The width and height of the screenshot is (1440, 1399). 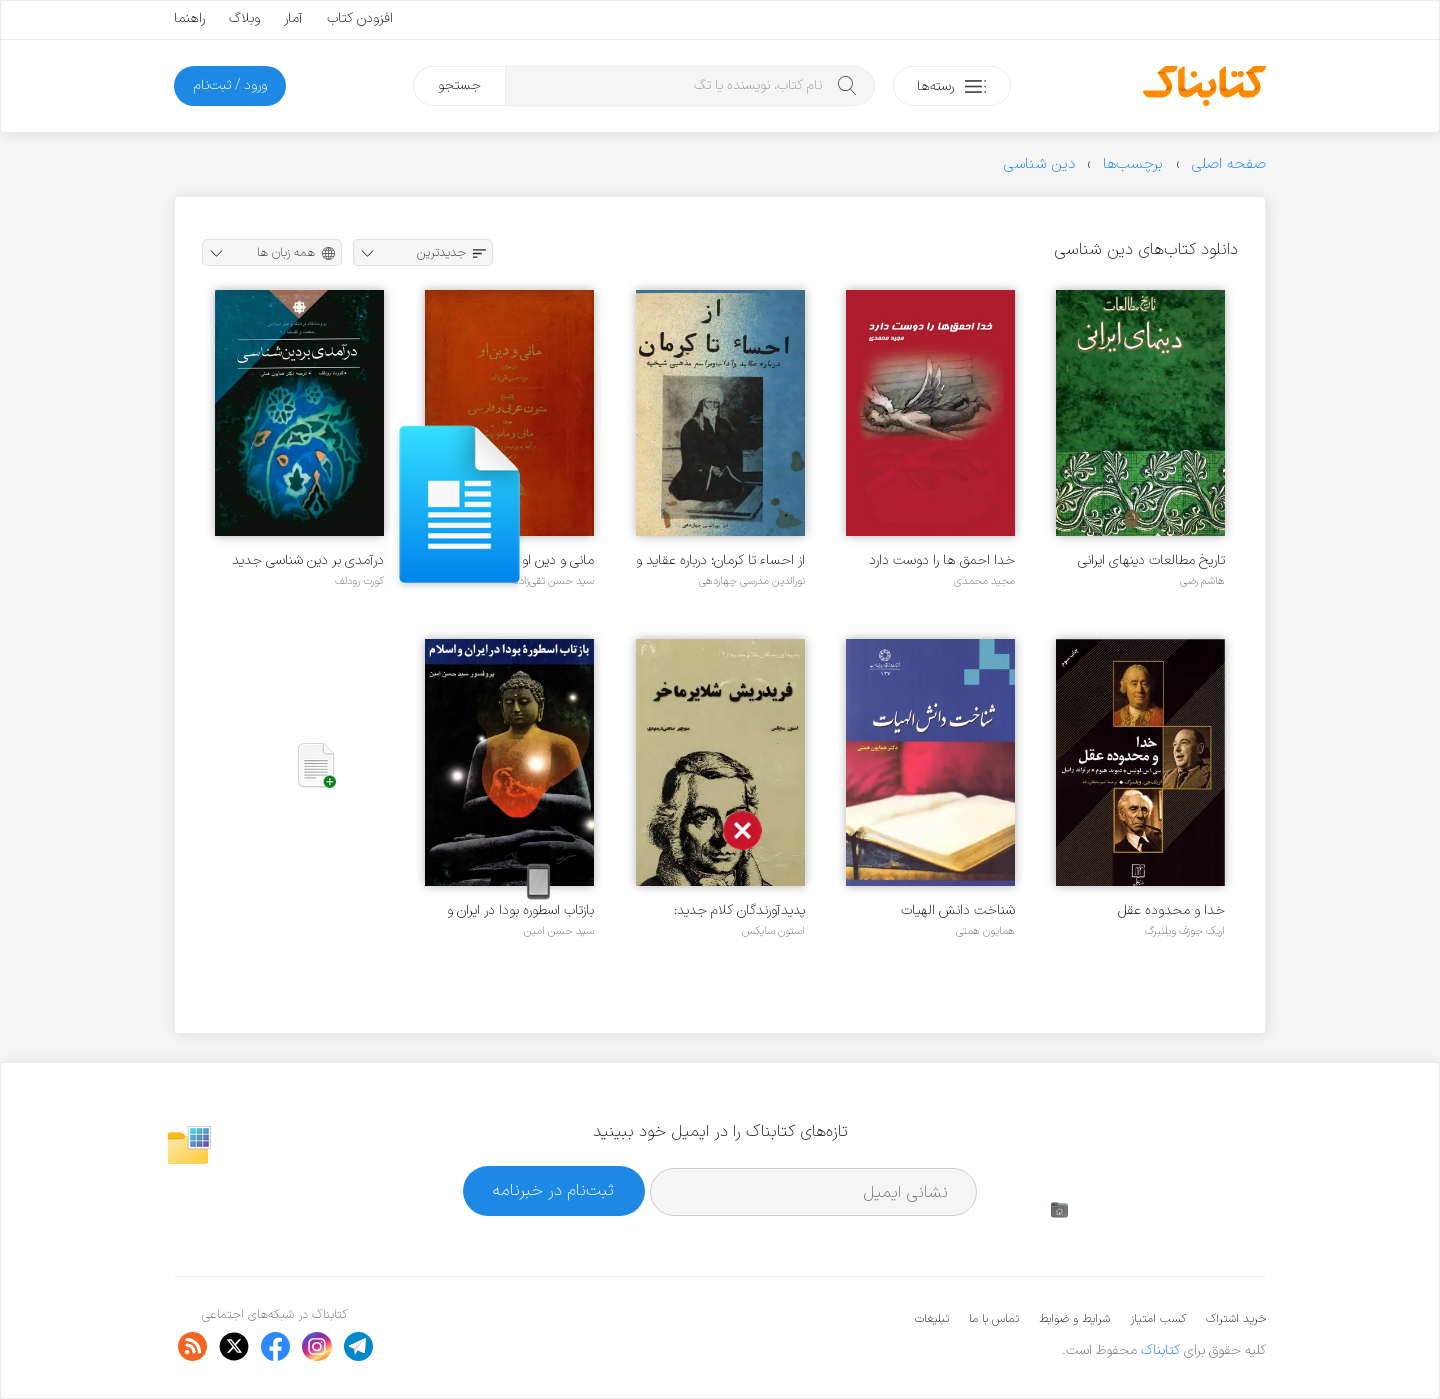 What do you see at coordinates (459, 507) in the screenshot?
I see `a google docs document file` at bounding box center [459, 507].